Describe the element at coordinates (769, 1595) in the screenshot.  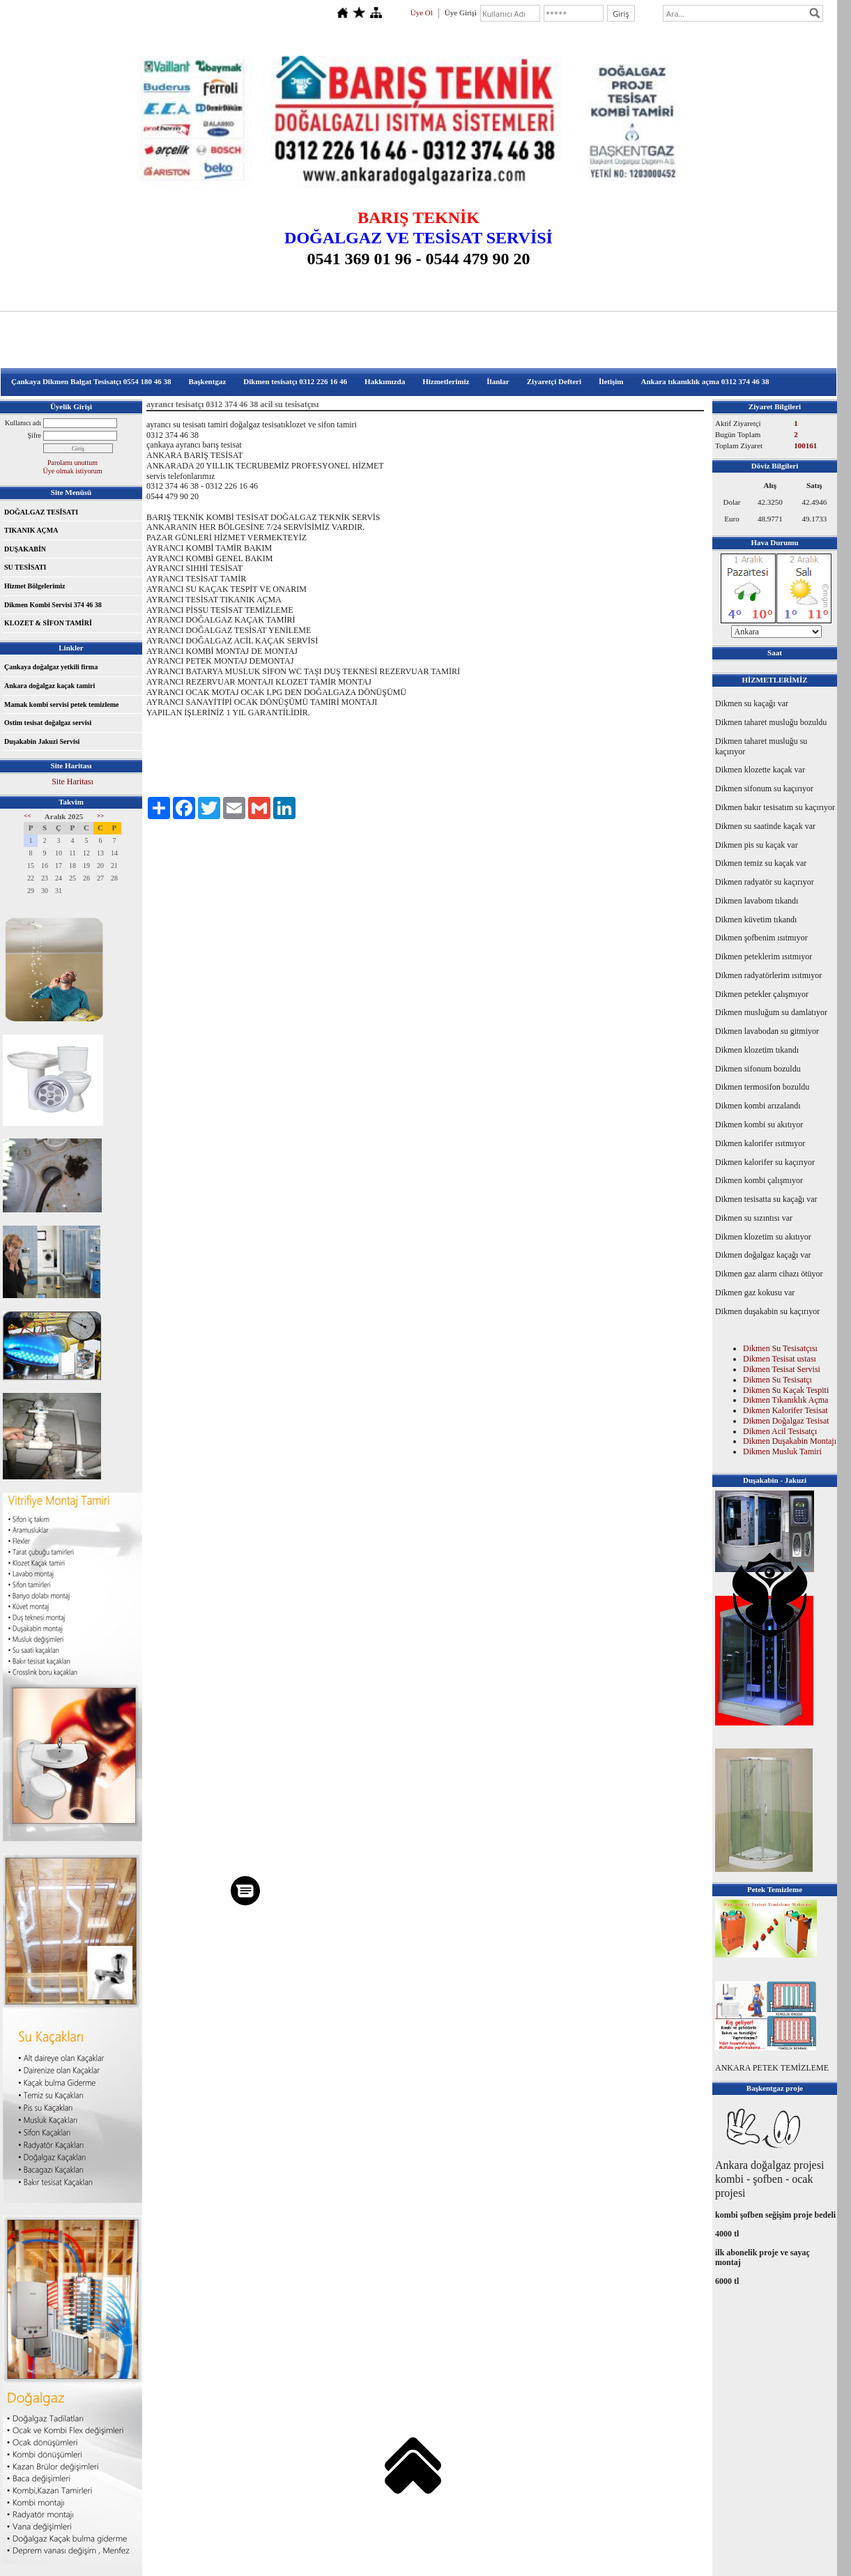
I see `Tomorrowland music festival official logo` at that location.